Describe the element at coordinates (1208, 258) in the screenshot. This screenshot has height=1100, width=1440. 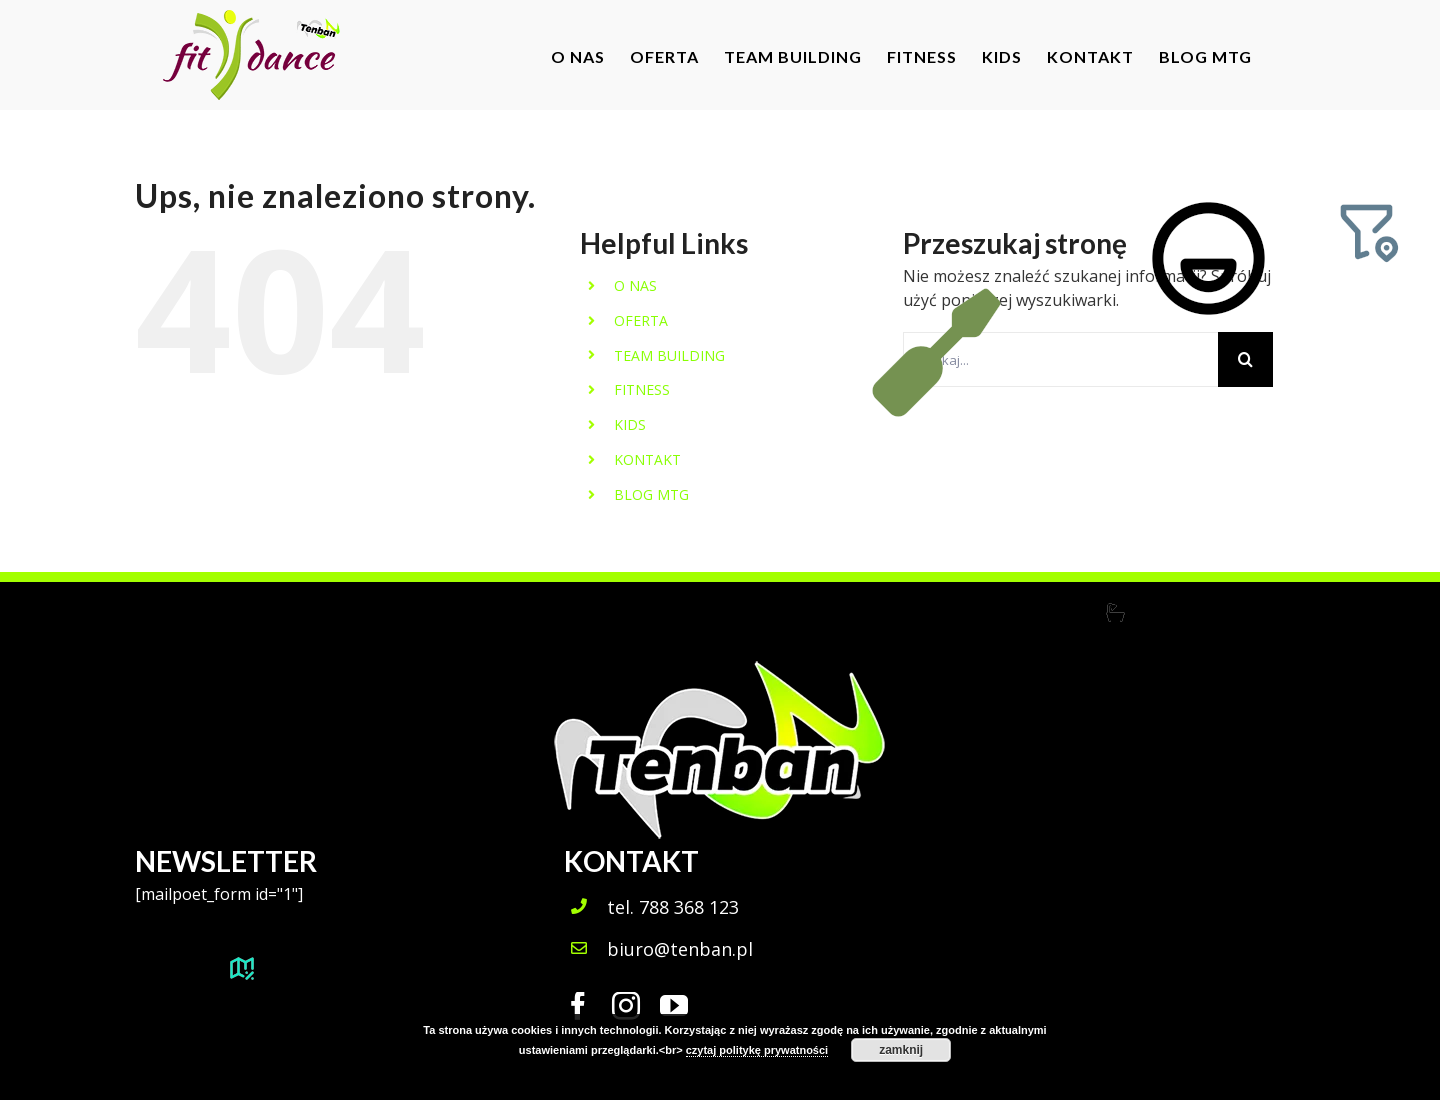
I see `open funimation streaming app` at that location.